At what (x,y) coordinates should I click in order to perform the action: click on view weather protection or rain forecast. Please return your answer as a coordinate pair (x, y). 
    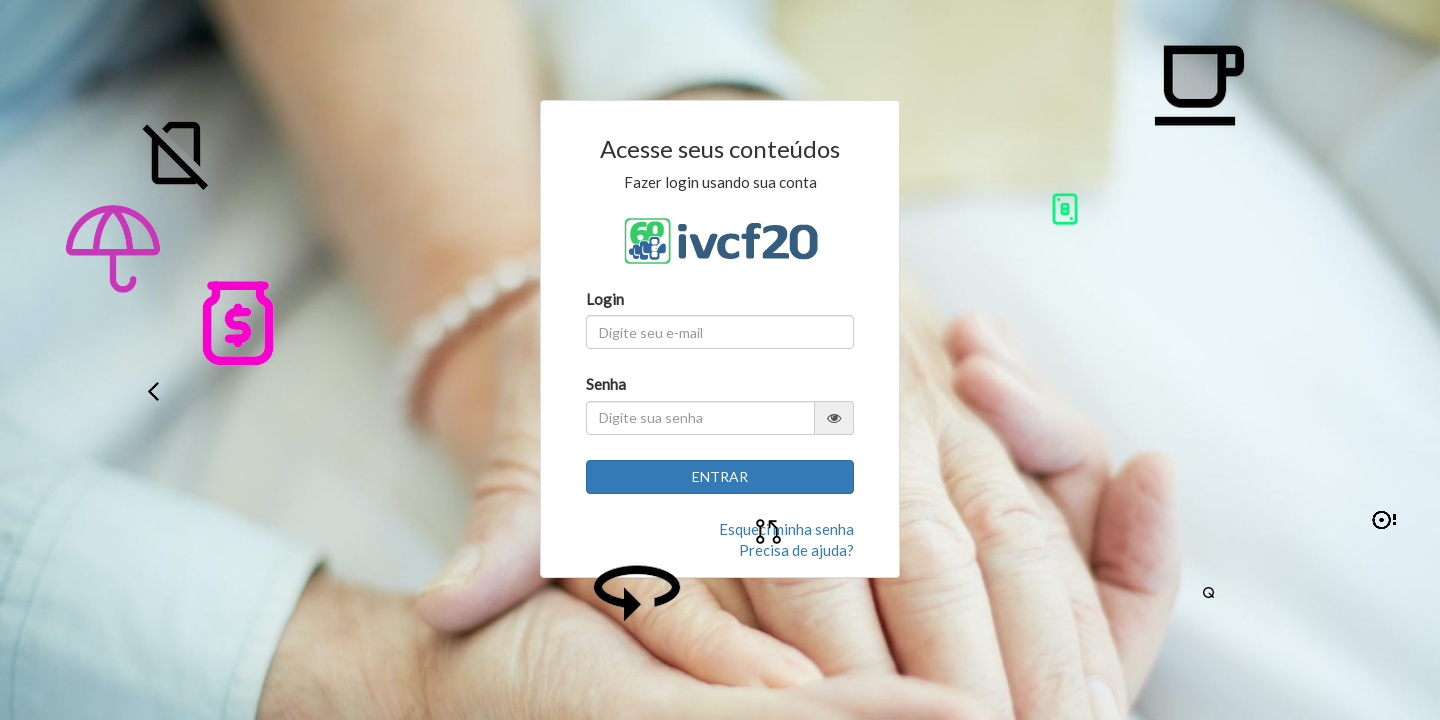
    Looking at the image, I should click on (113, 249).